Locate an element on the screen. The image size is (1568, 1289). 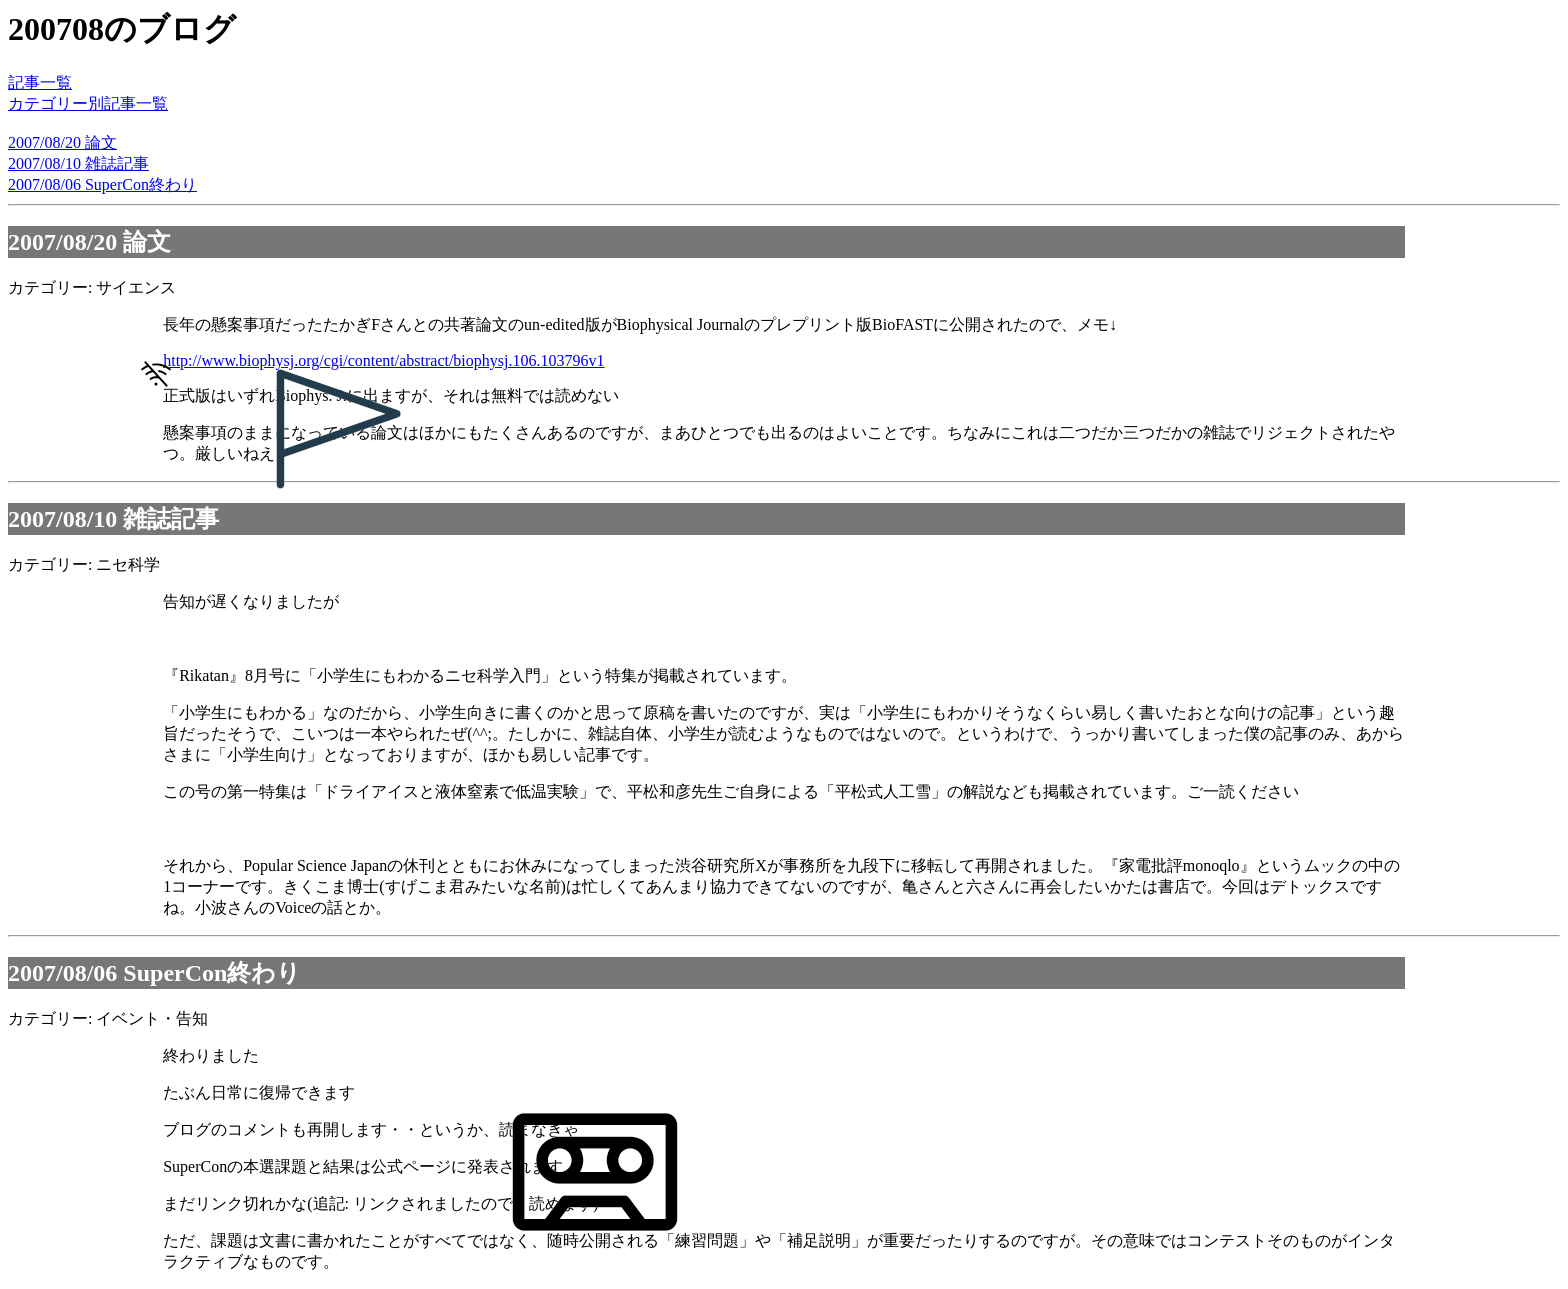
access audio recordings or voice memos is located at coordinates (595, 1172).